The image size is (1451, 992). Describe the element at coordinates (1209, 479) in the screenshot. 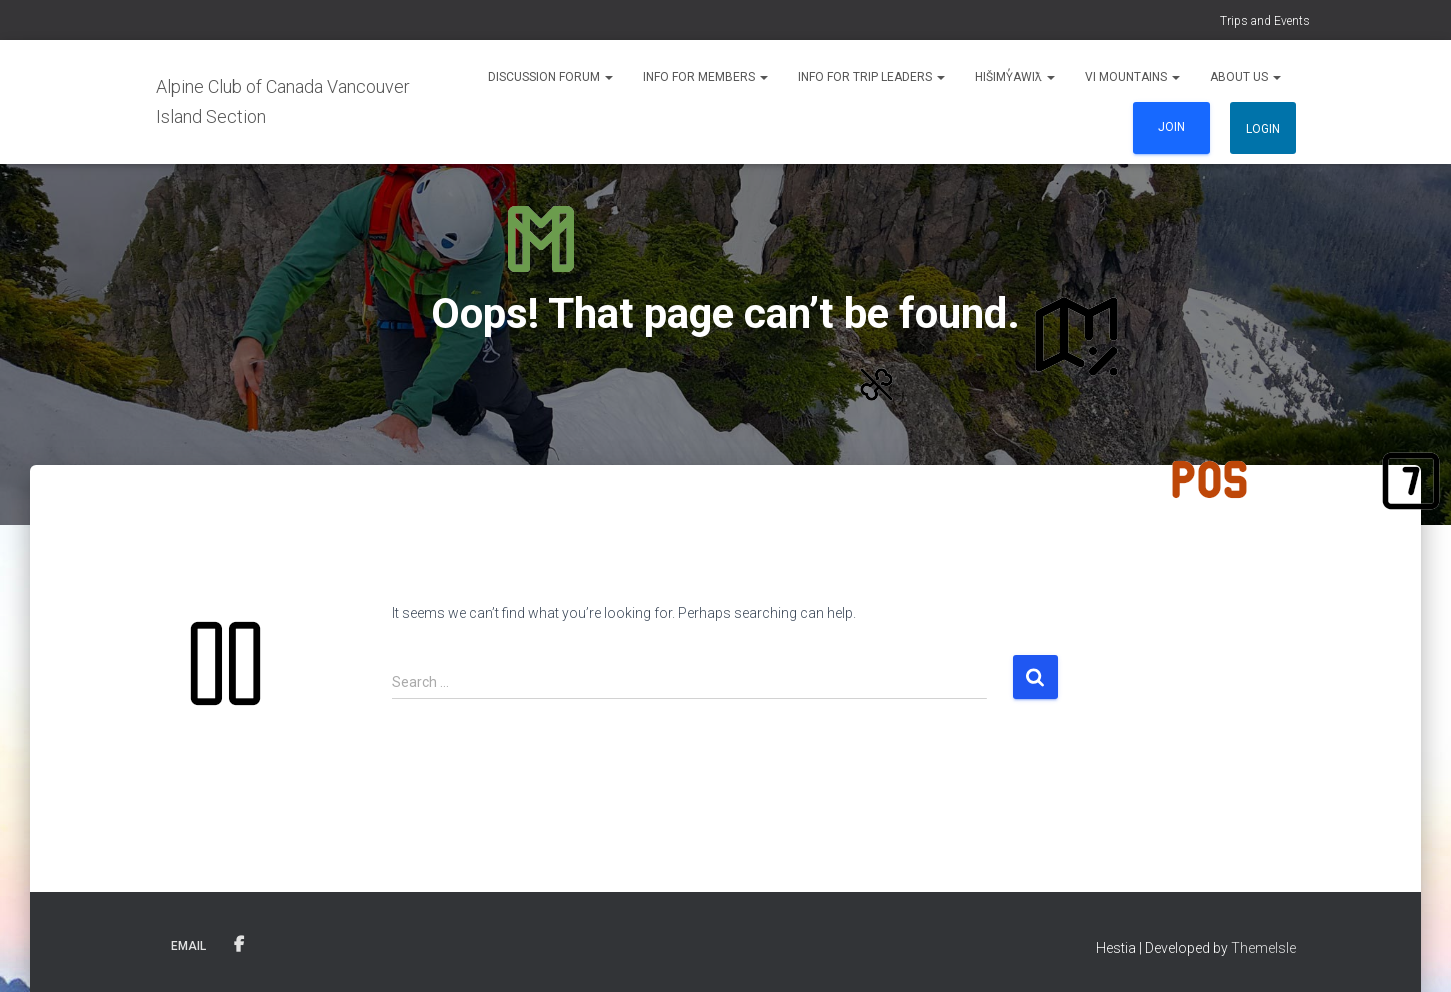

I see `indicates an HTTP POST request method` at that location.